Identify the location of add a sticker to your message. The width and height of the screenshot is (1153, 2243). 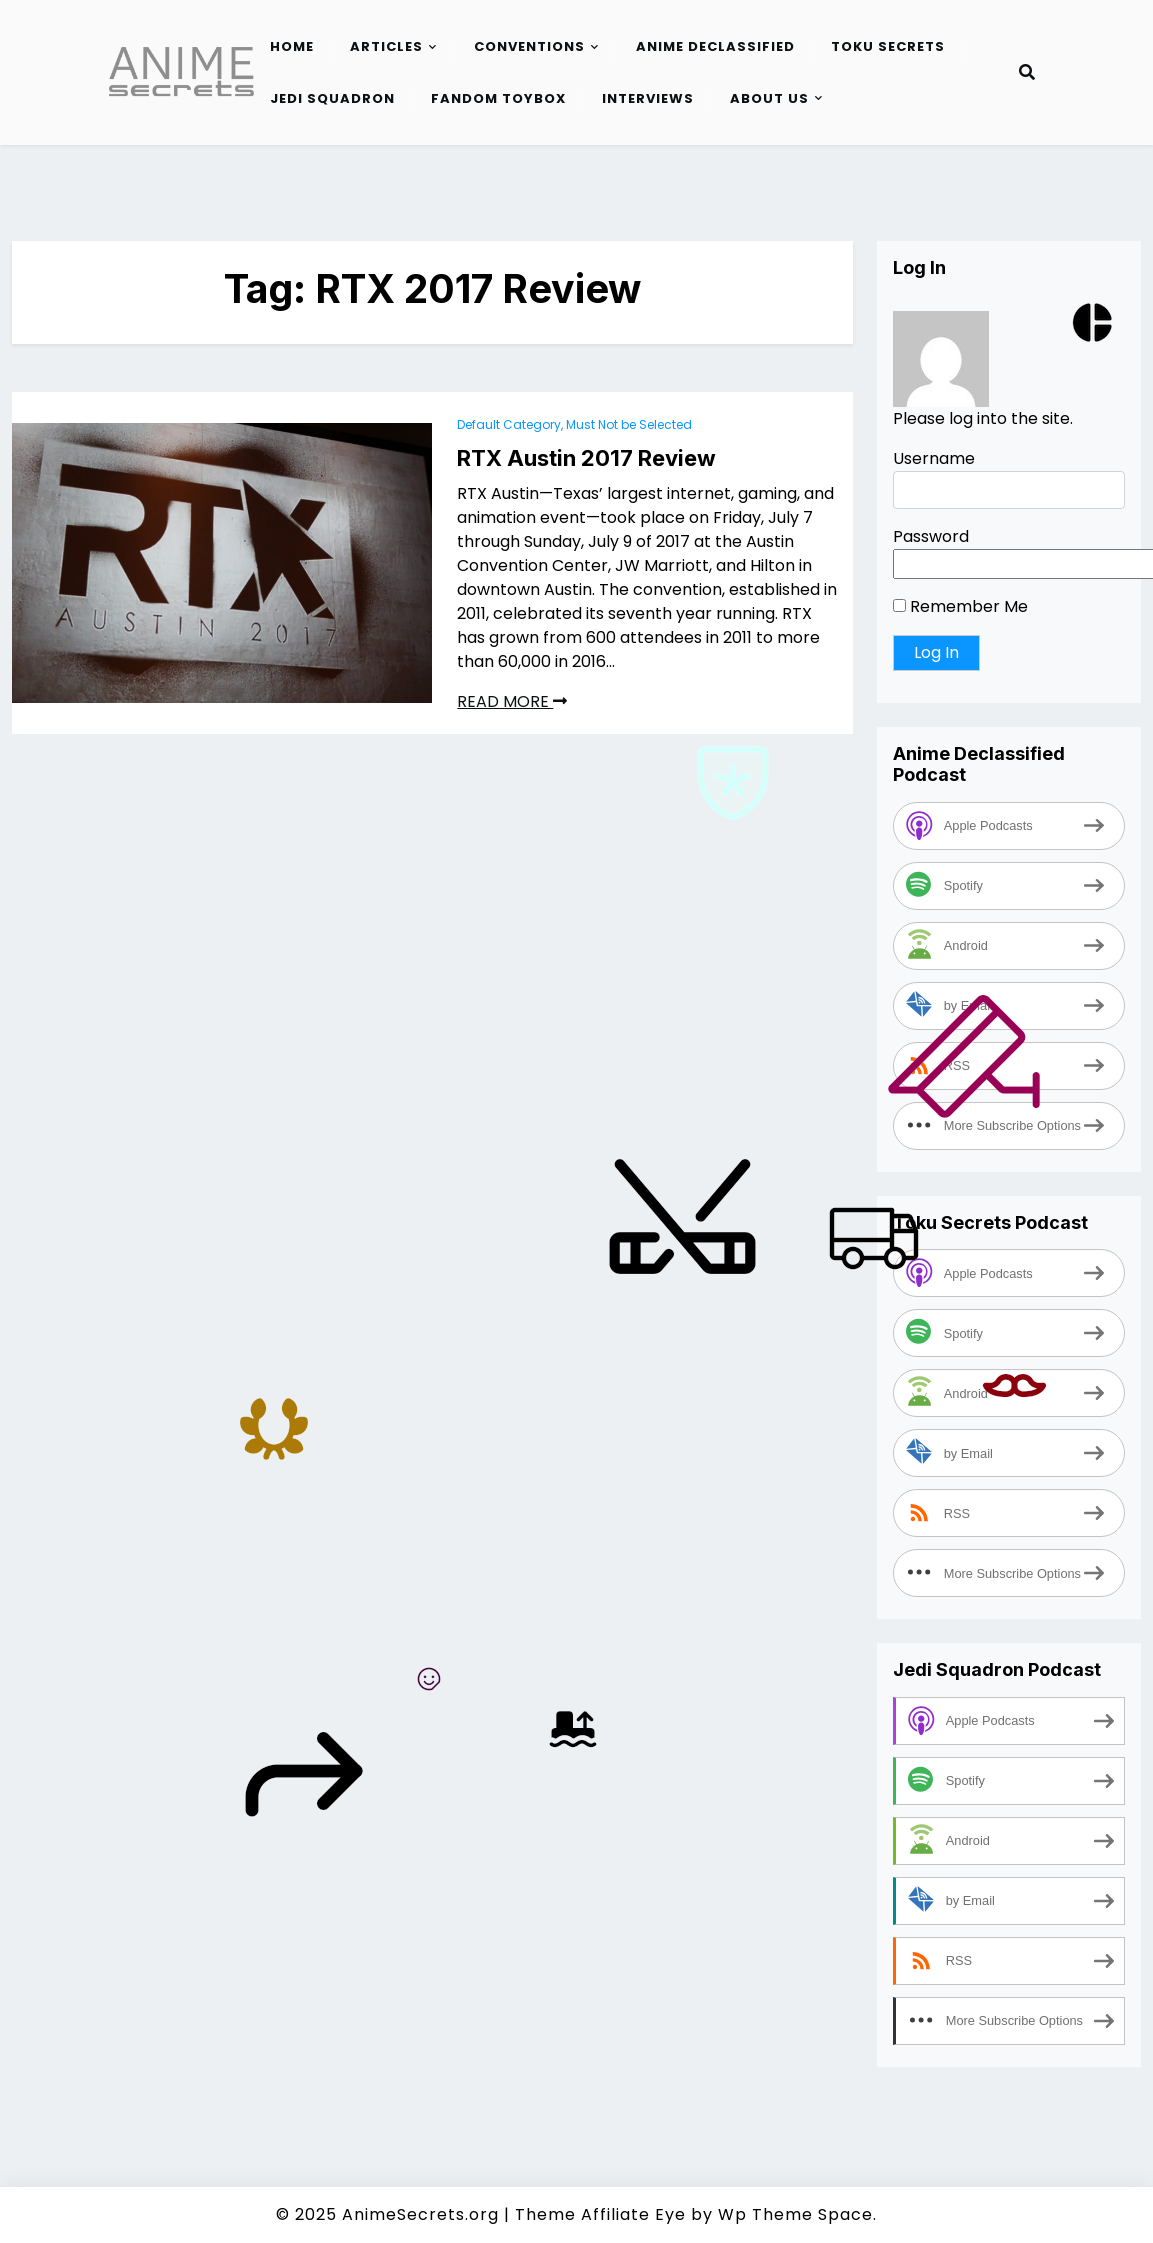
(429, 1679).